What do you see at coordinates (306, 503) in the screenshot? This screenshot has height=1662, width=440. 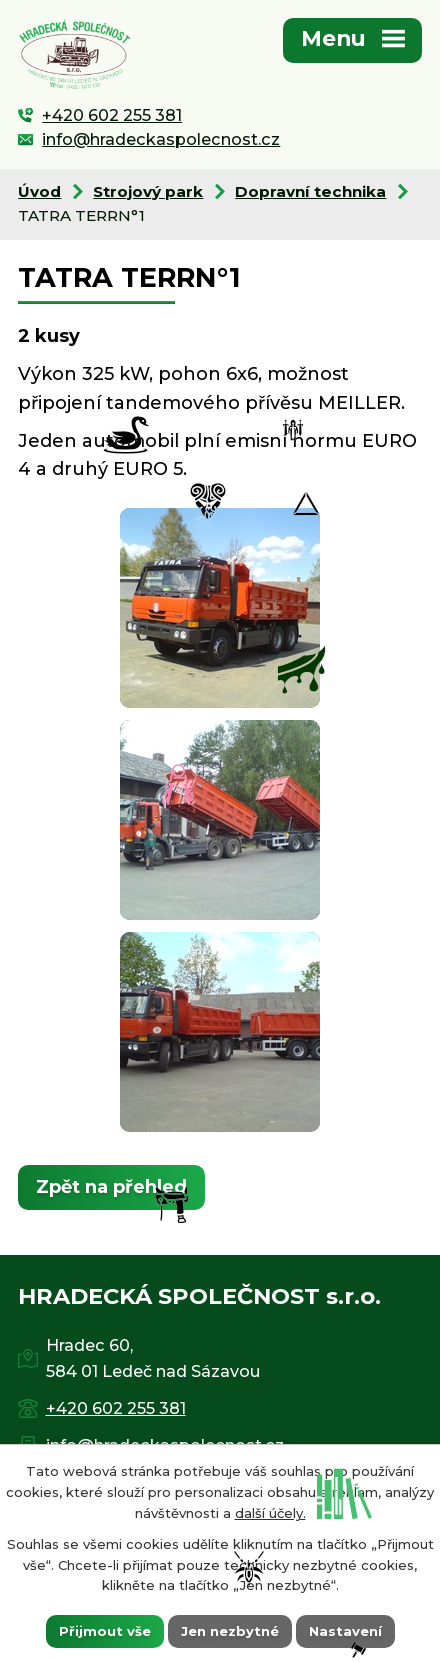 I see `set target or objective marker` at bounding box center [306, 503].